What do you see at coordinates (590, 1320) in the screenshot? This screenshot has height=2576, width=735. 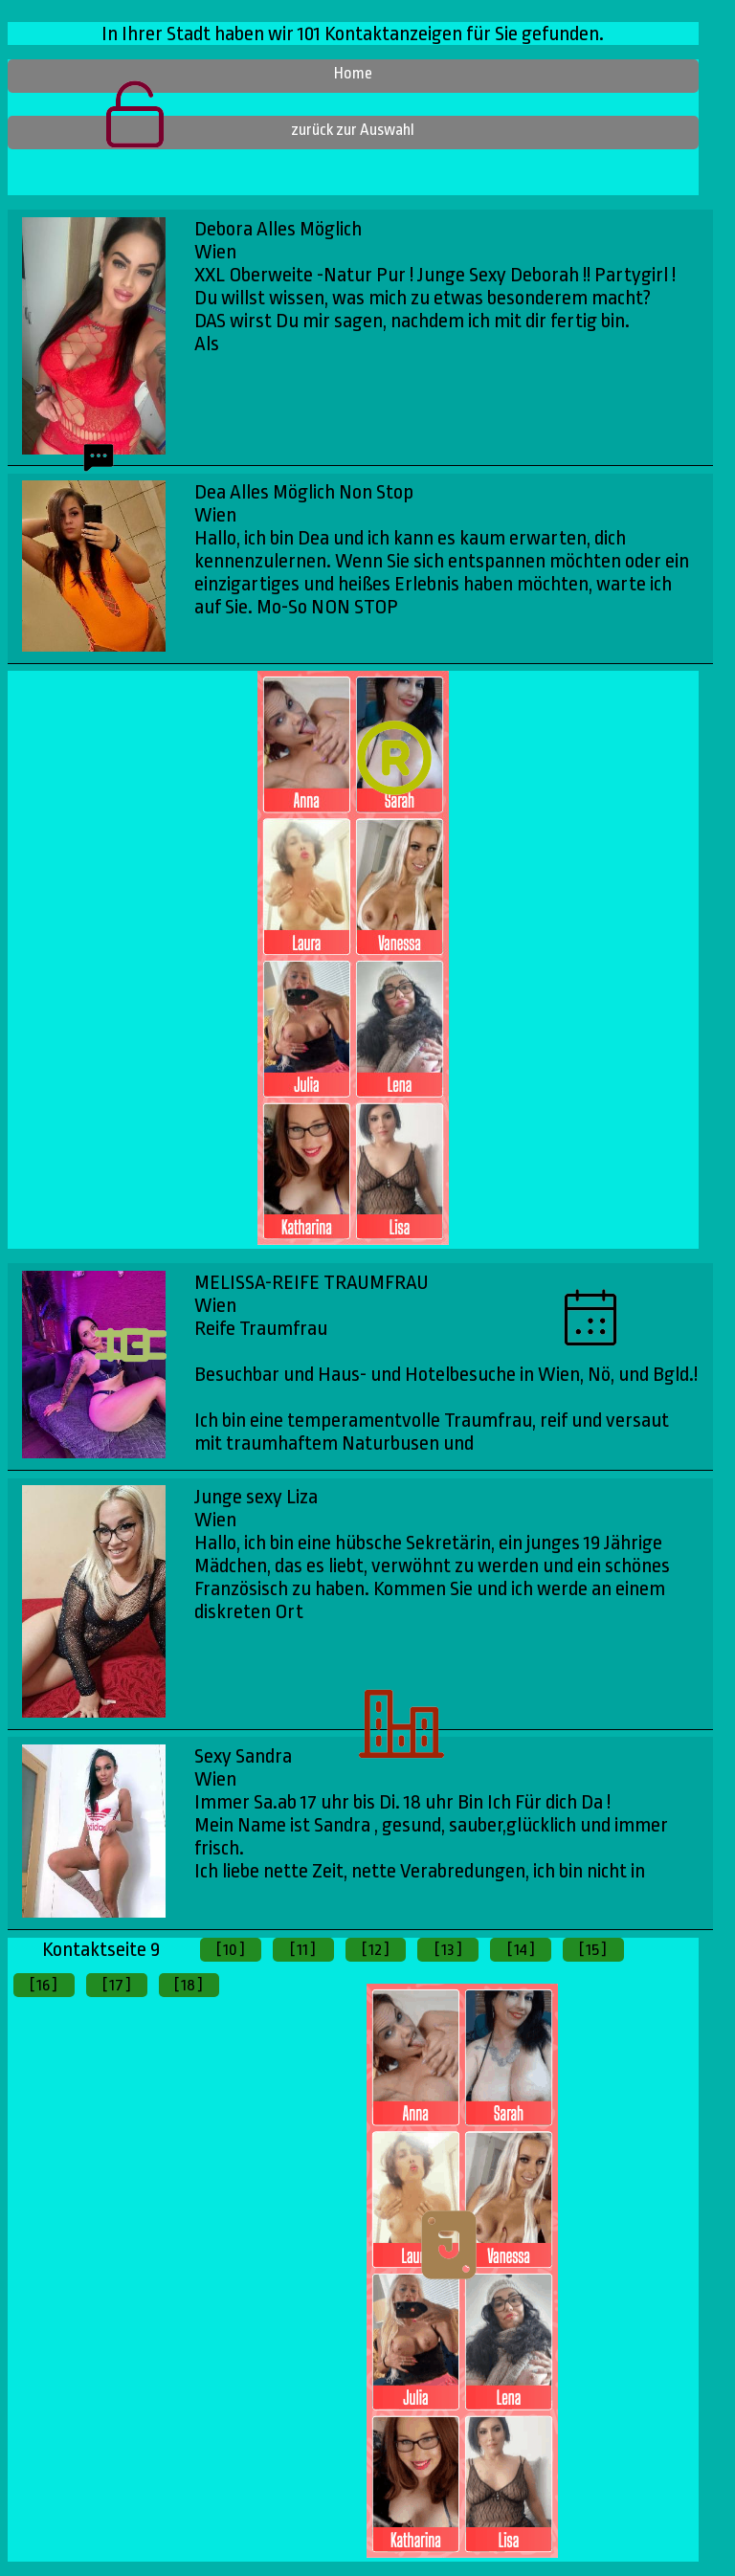 I see `view calendar events` at bounding box center [590, 1320].